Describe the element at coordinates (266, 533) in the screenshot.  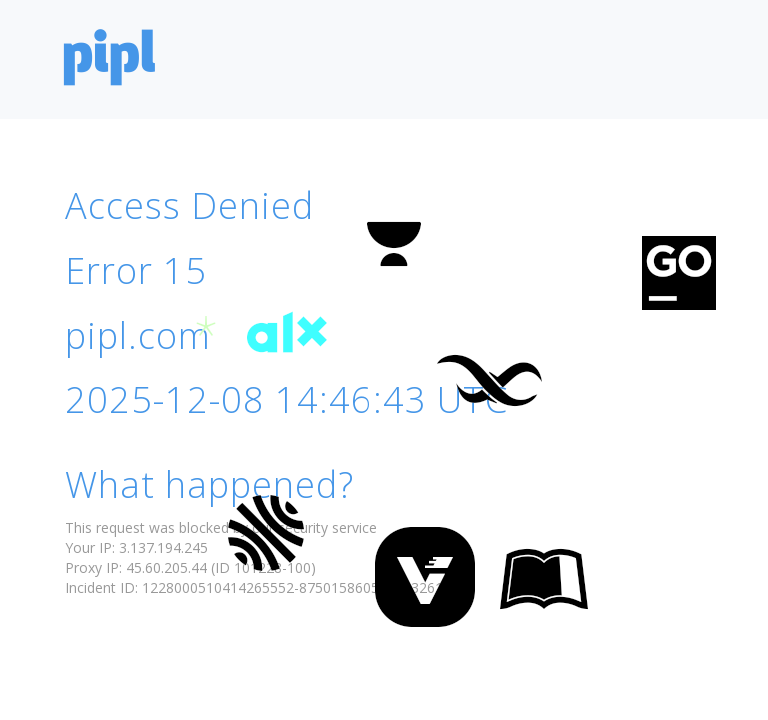
I see `HAL company or brand logo` at that location.